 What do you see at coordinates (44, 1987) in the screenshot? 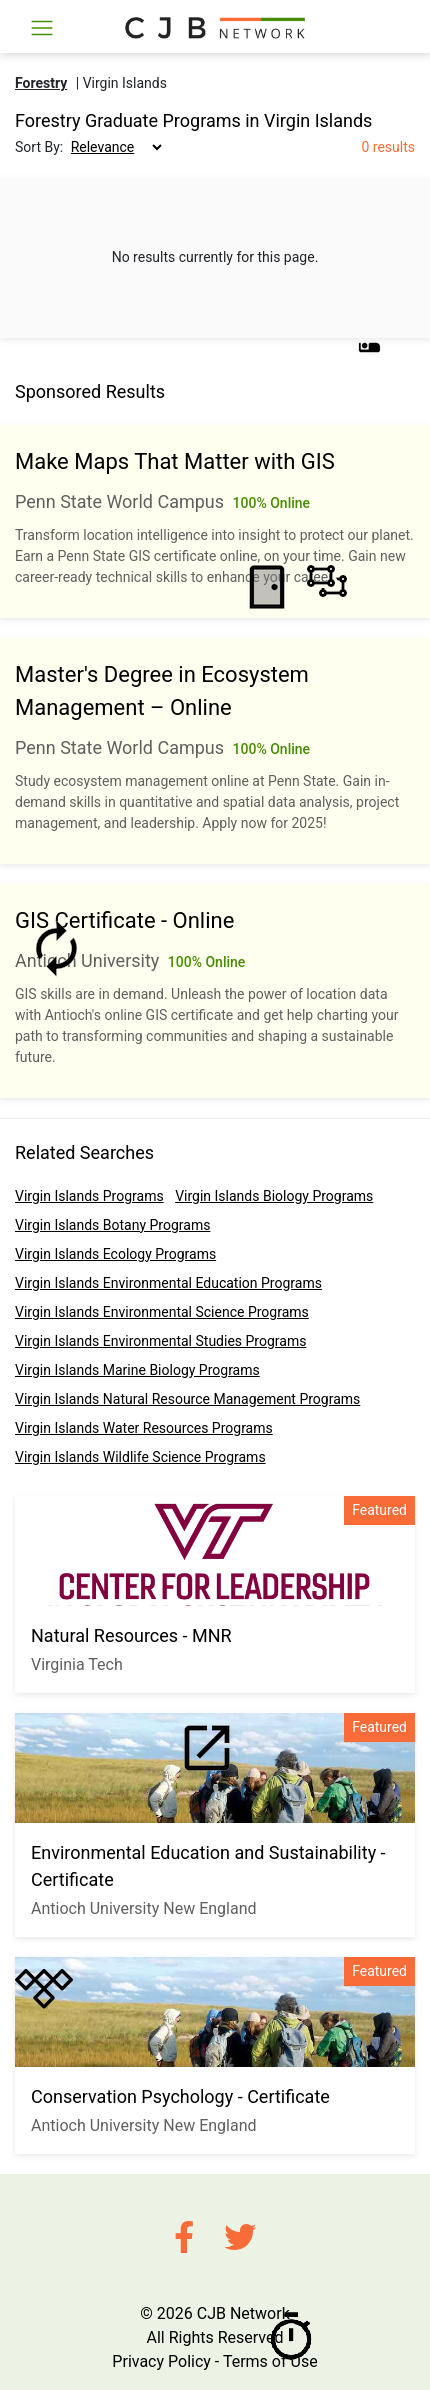
I see `open tidal music streaming app` at bounding box center [44, 1987].